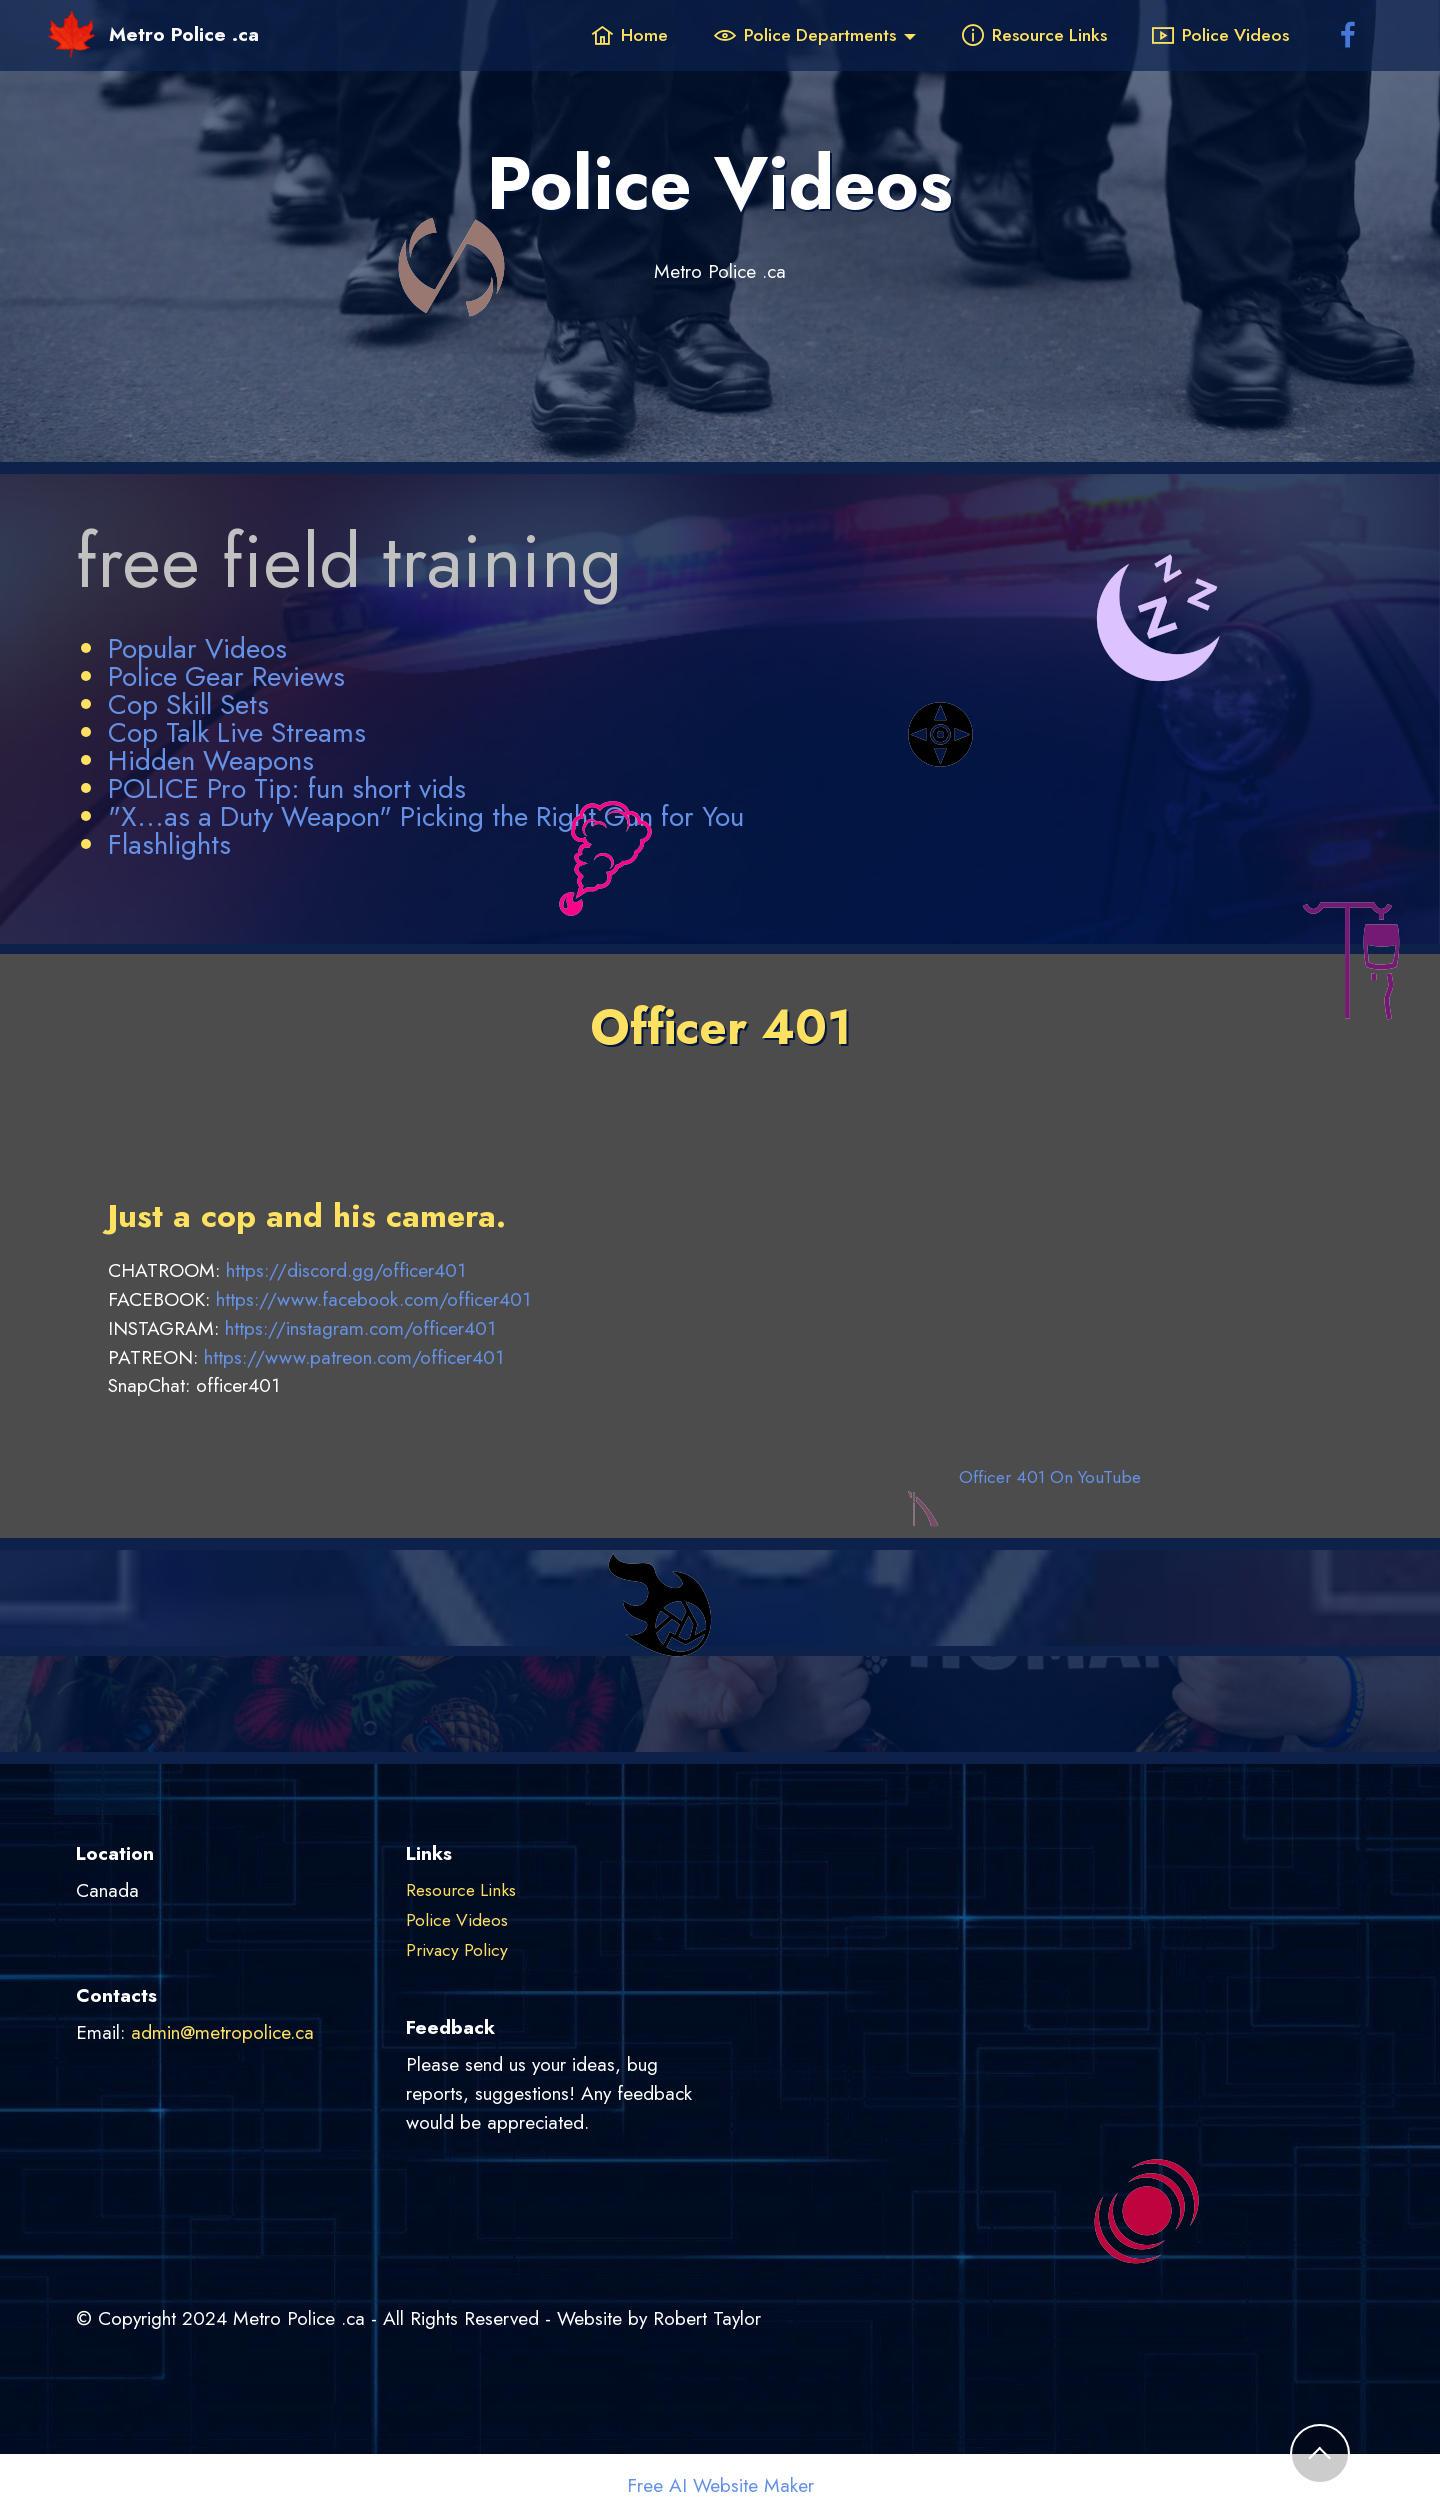 The image size is (1440, 2518). I want to click on activate smoke bomb ability in game, so click(605, 858).